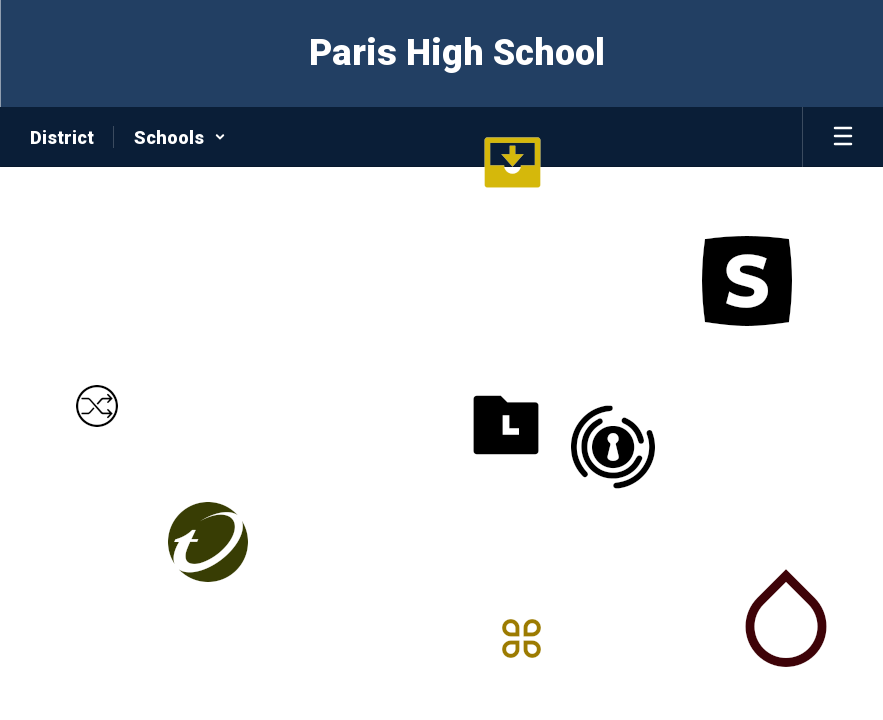 The height and width of the screenshot is (720, 883). What do you see at coordinates (521, 638) in the screenshot?
I see `open the app drawer or menu` at bounding box center [521, 638].